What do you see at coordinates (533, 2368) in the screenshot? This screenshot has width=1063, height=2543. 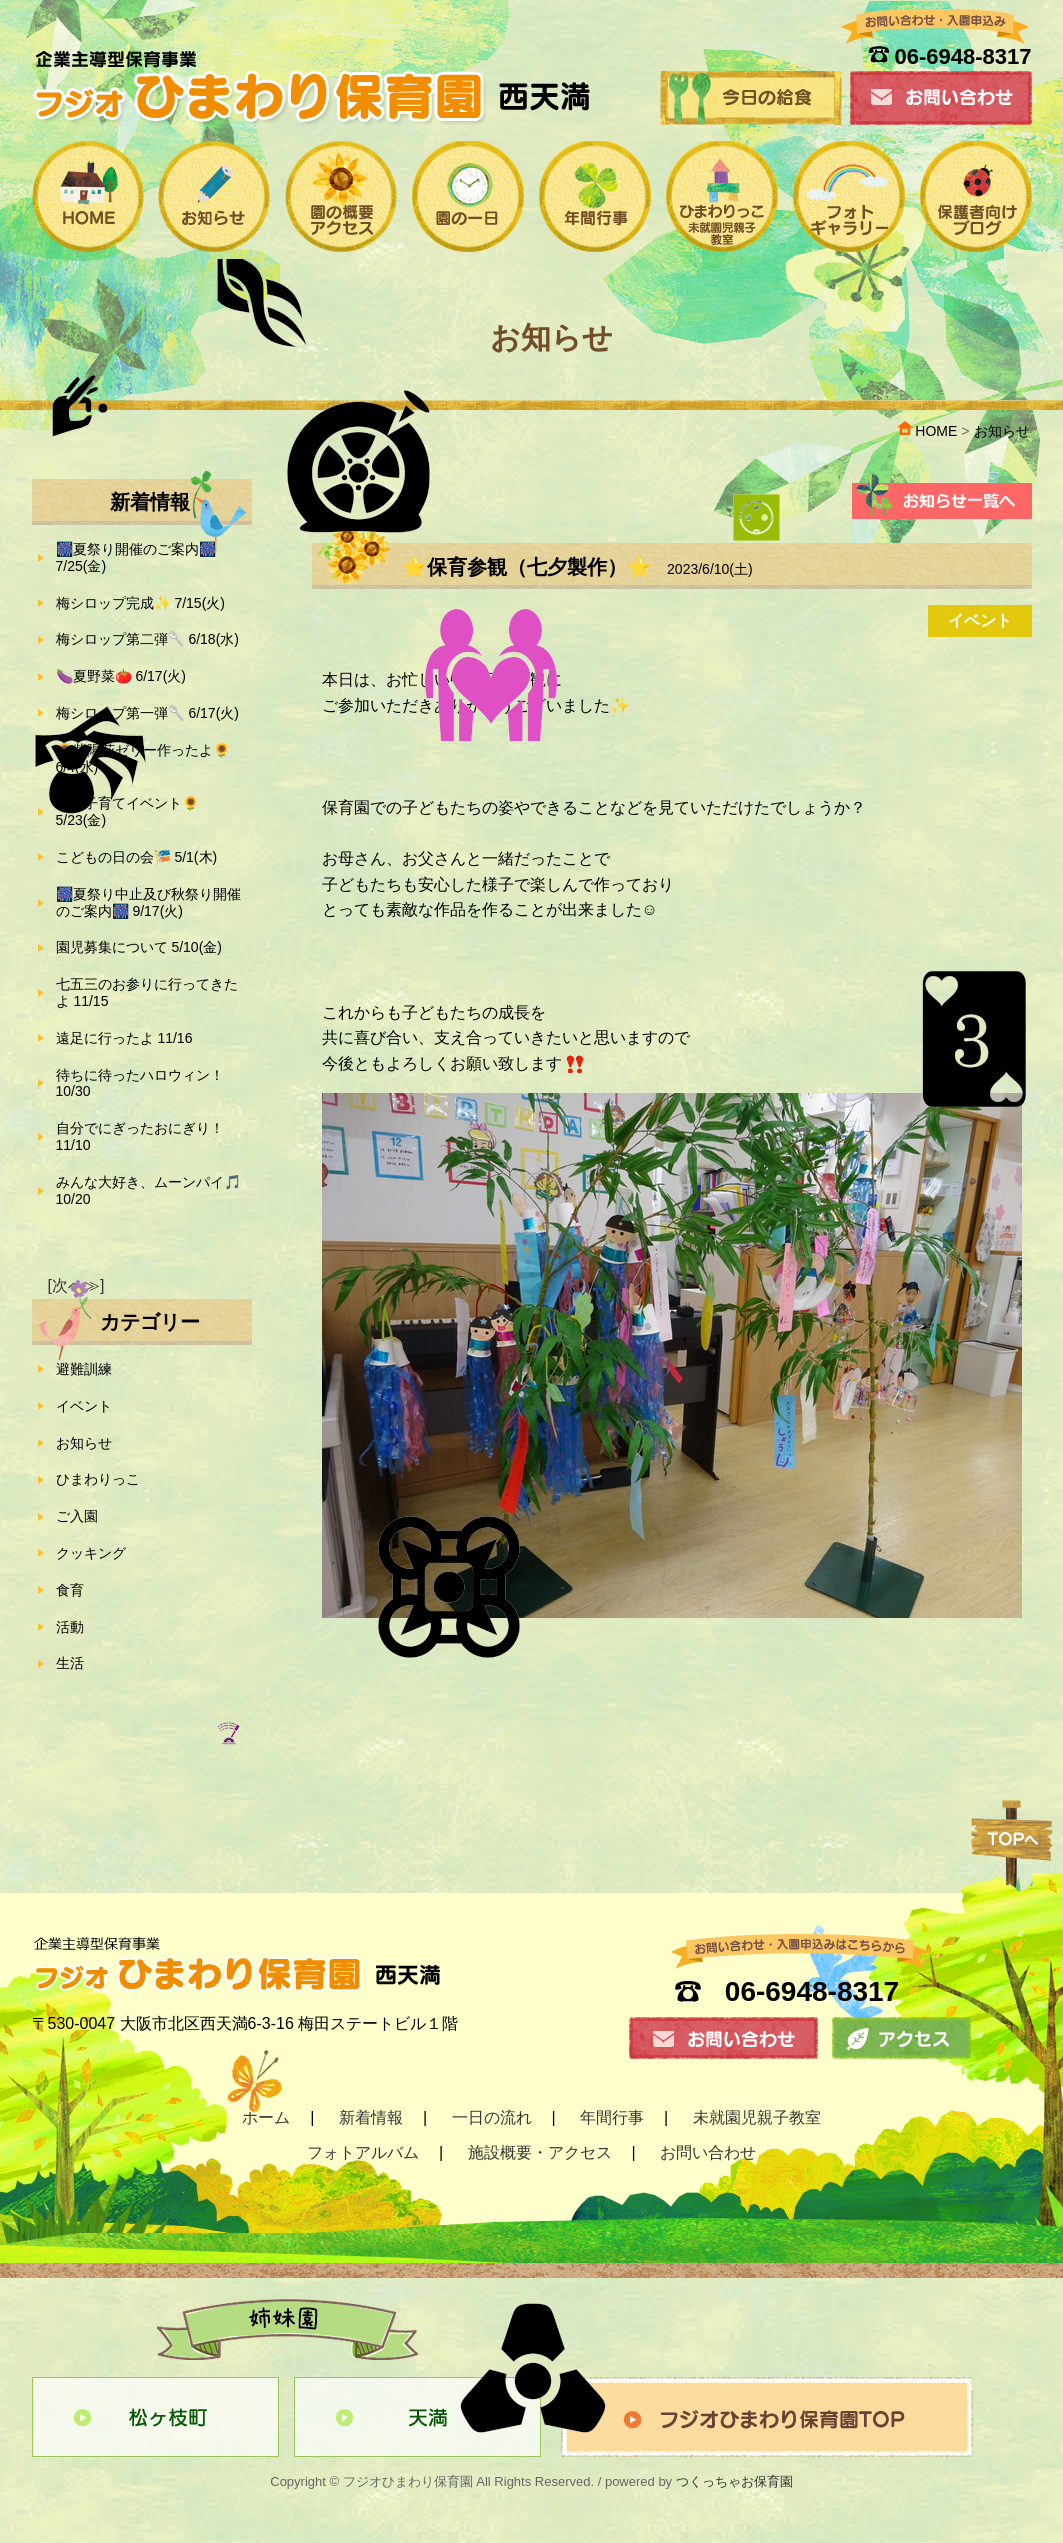 I see `indicates nuclear or reactor system status` at bounding box center [533, 2368].